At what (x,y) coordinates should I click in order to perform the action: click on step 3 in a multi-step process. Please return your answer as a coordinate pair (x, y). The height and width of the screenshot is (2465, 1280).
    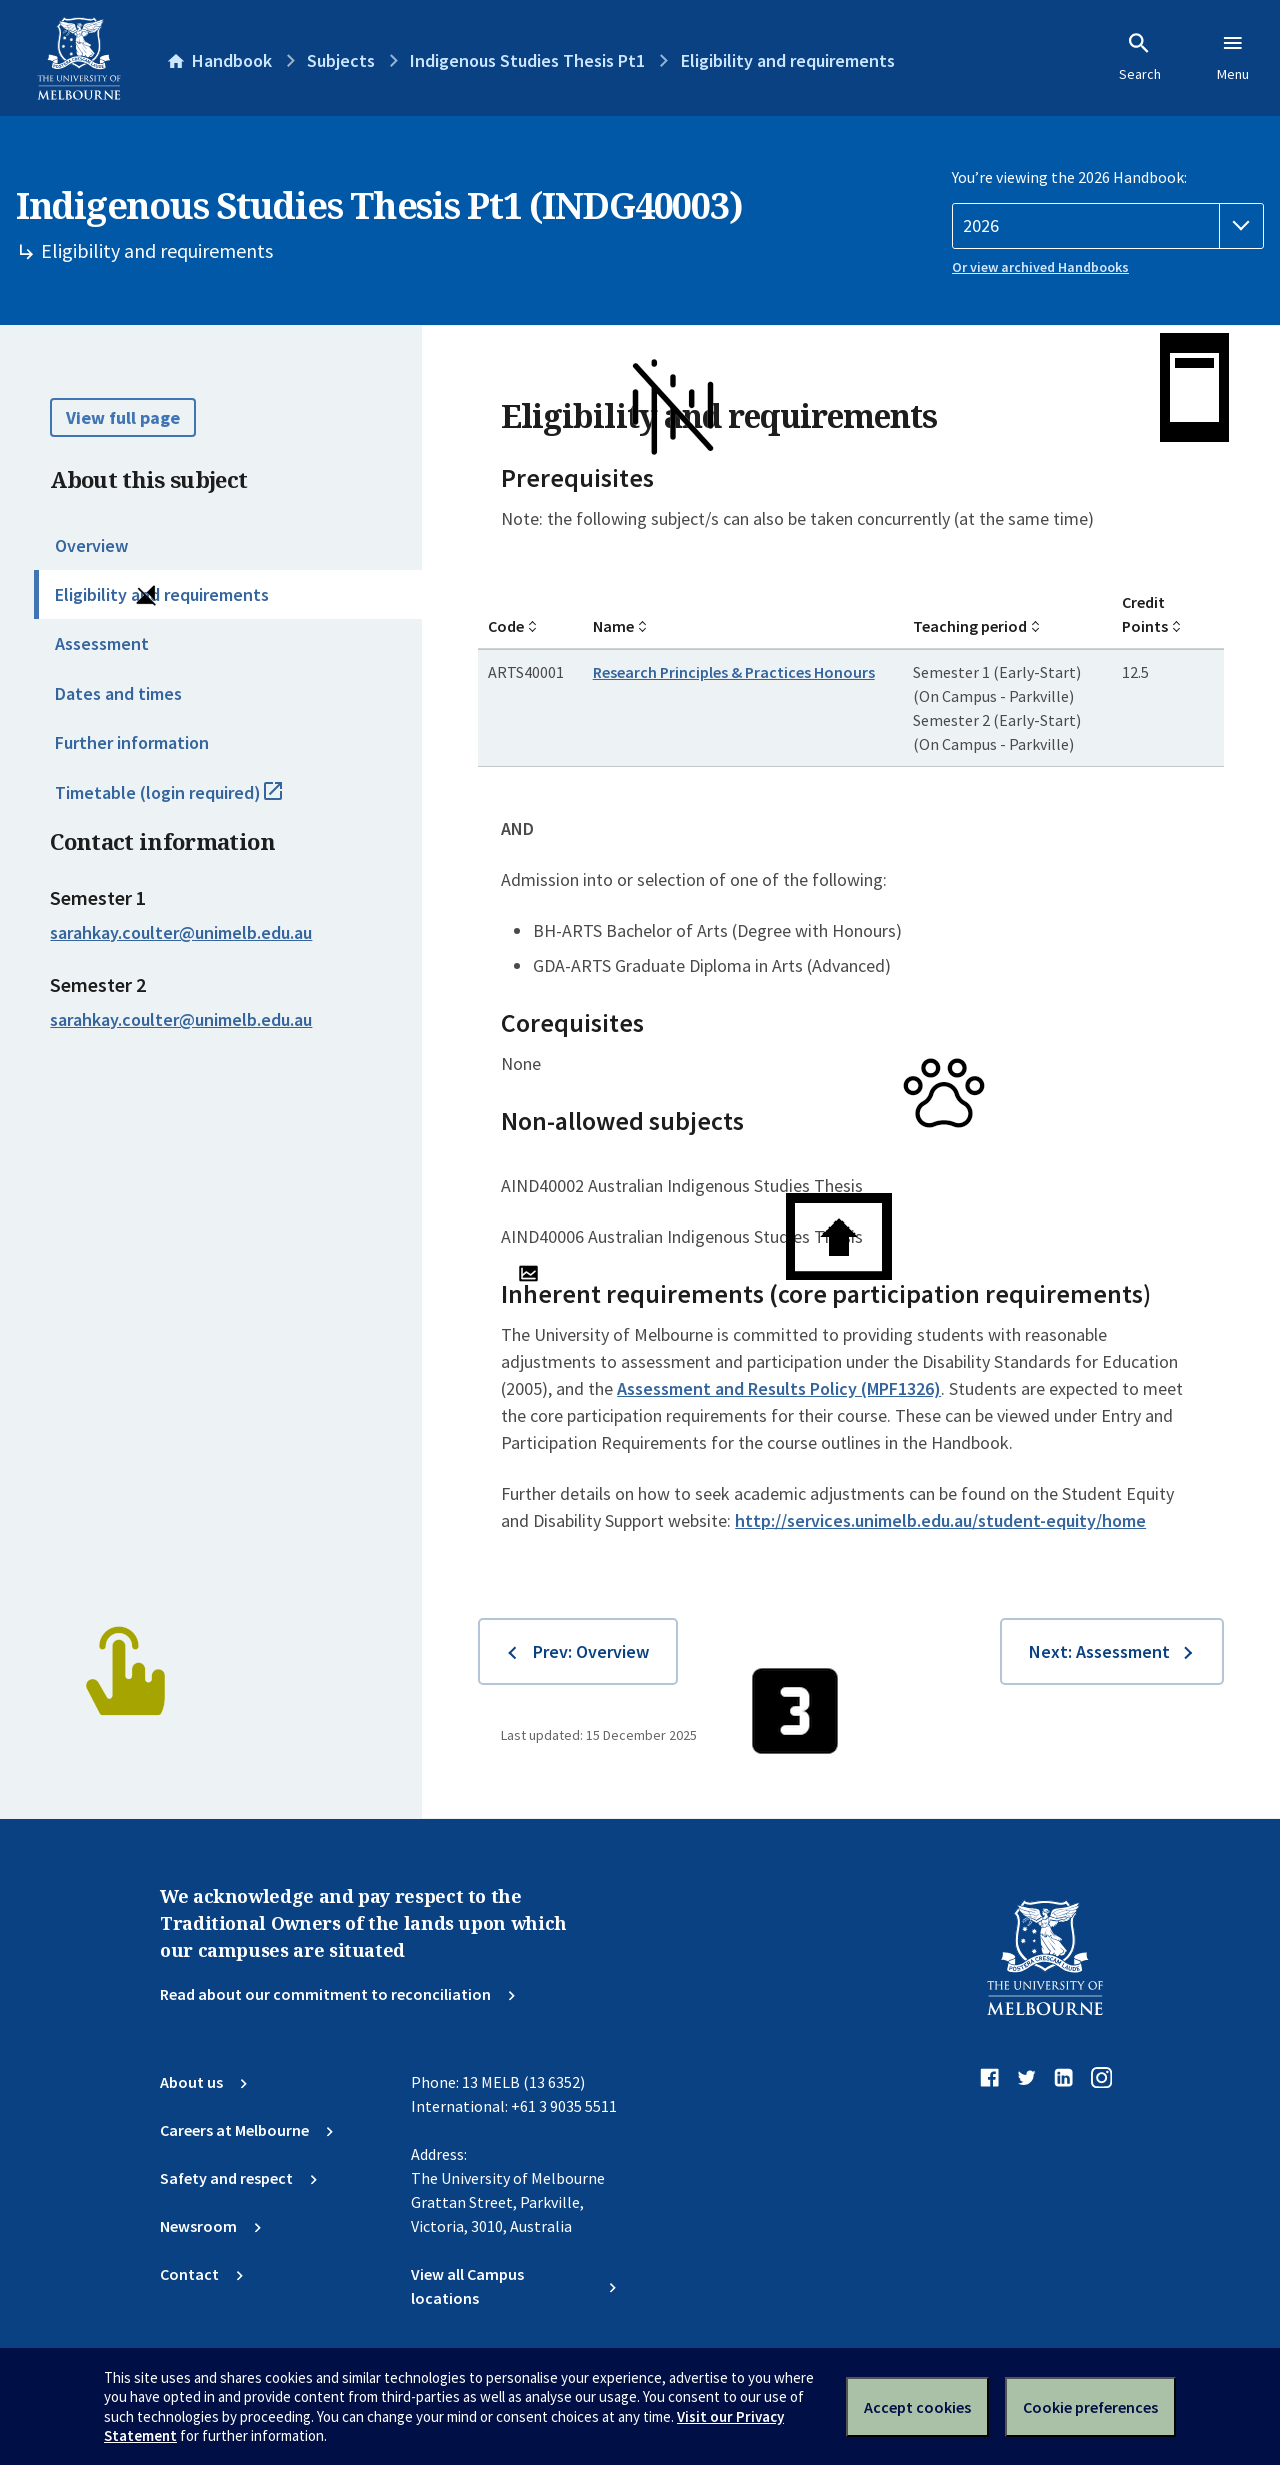
    Looking at the image, I should click on (795, 1711).